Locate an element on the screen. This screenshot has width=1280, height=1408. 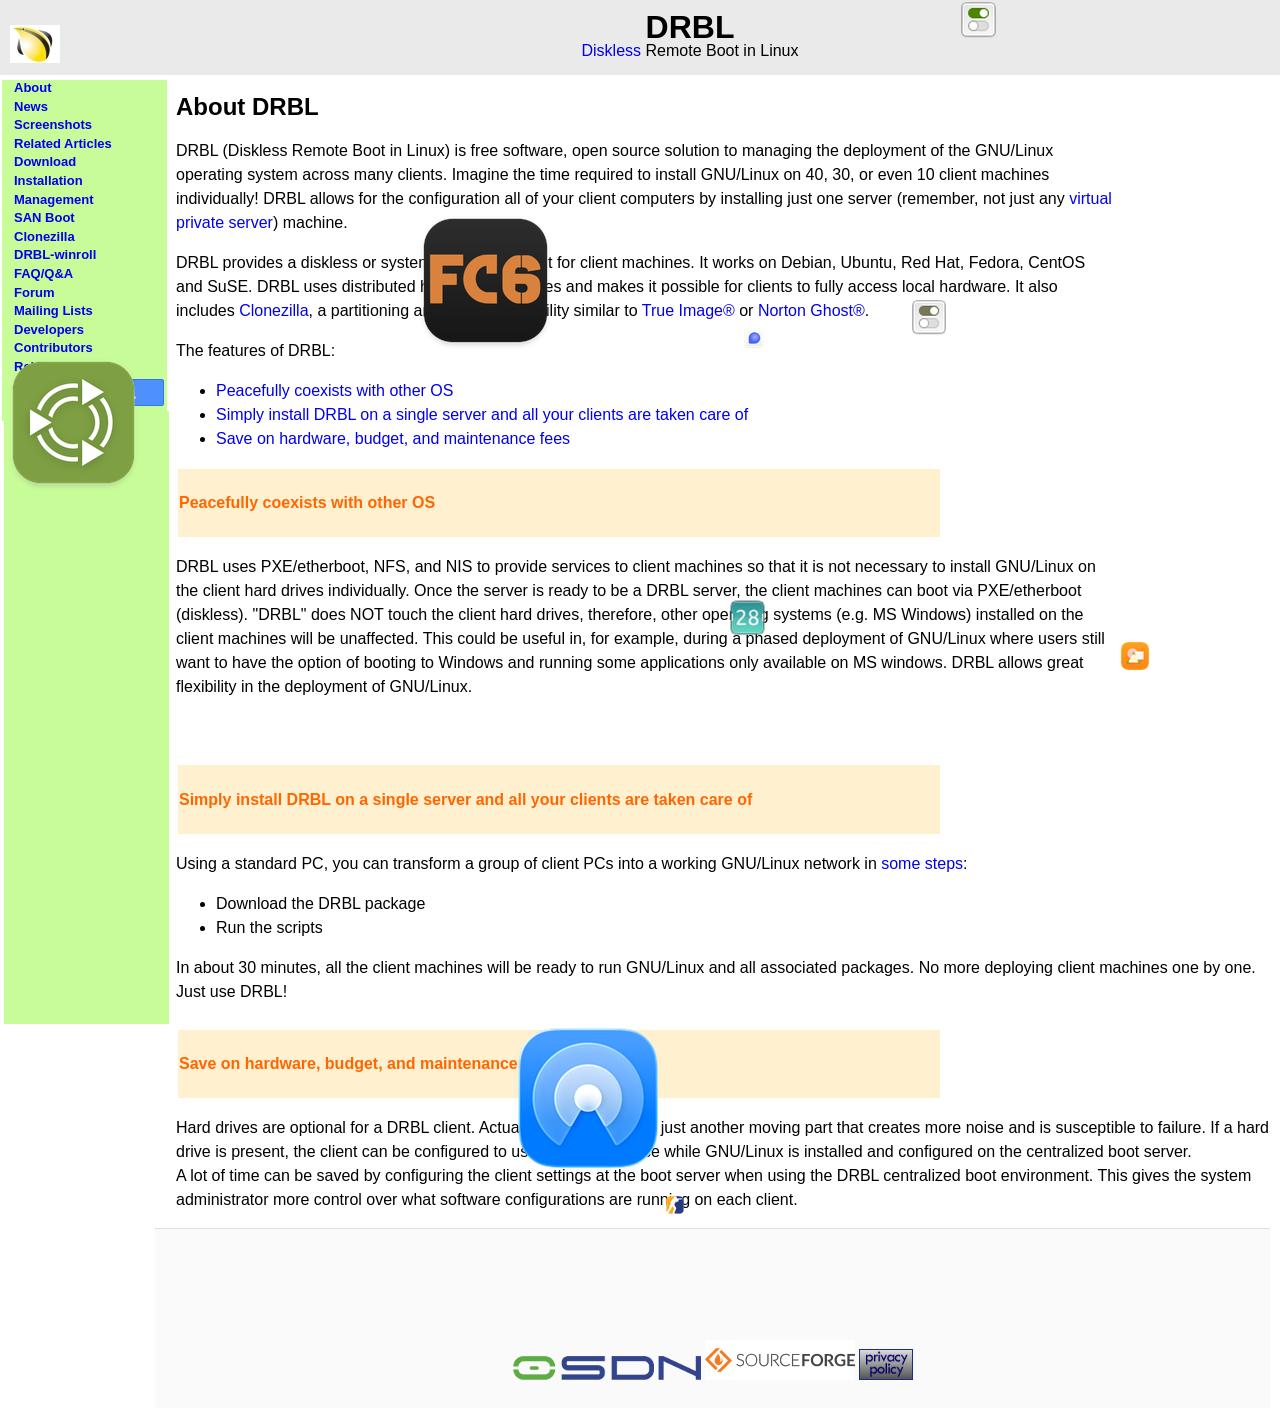
open the texts messaging app is located at coordinates (754, 338).